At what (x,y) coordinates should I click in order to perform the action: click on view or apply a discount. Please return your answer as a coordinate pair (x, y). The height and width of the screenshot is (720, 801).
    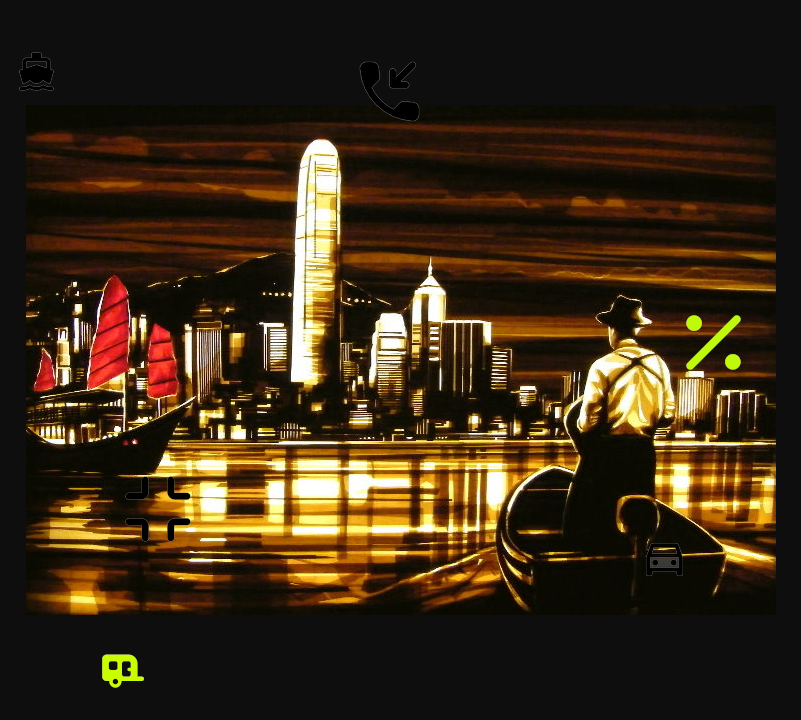
    Looking at the image, I should click on (713, 342).